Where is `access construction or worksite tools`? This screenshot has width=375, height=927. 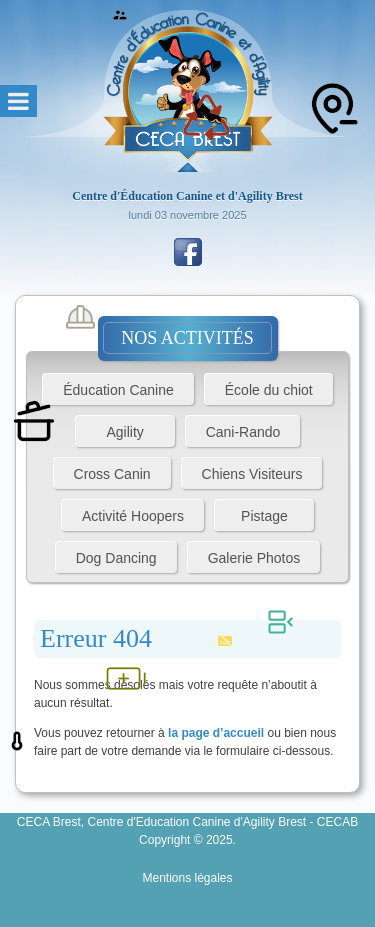 access construction or worksite tools is located at coordinates (80, 318).